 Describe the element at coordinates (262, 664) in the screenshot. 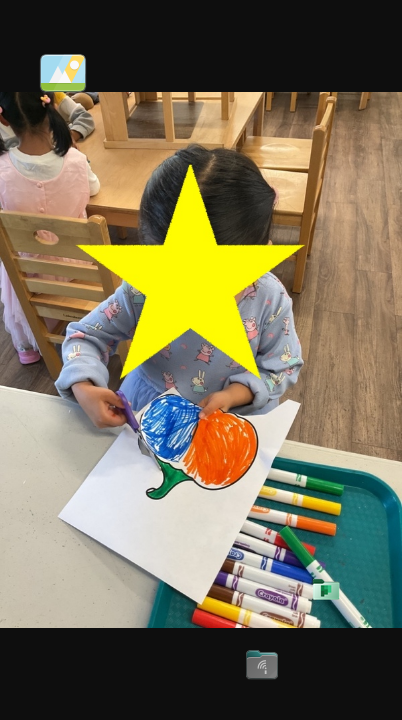

I see `folder synced with insync cloud storage` at that location.